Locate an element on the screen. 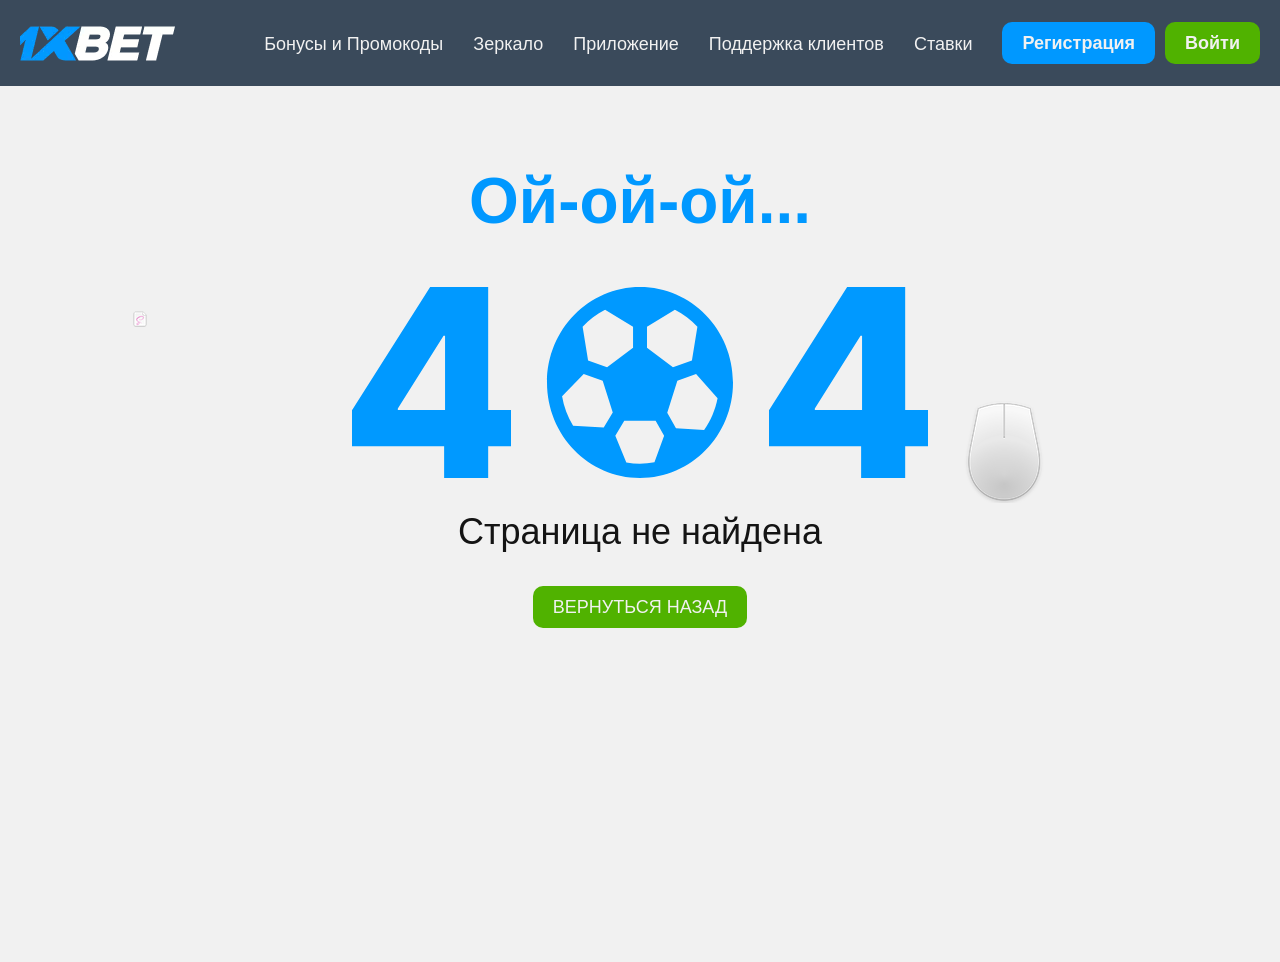 The width and height of the screenshot is (1280, 962). scss stylesheet file is located at coordinates (140, 319).